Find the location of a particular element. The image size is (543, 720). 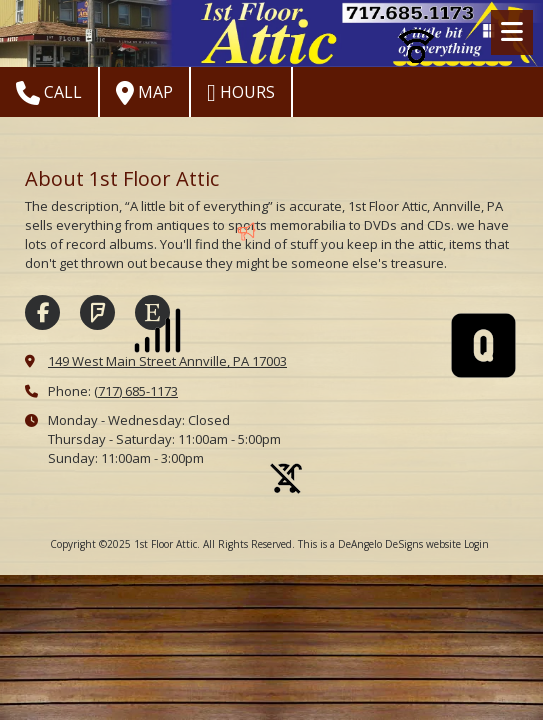

indicates strollers are not permitted in this area is located at coordinates (286, 477).